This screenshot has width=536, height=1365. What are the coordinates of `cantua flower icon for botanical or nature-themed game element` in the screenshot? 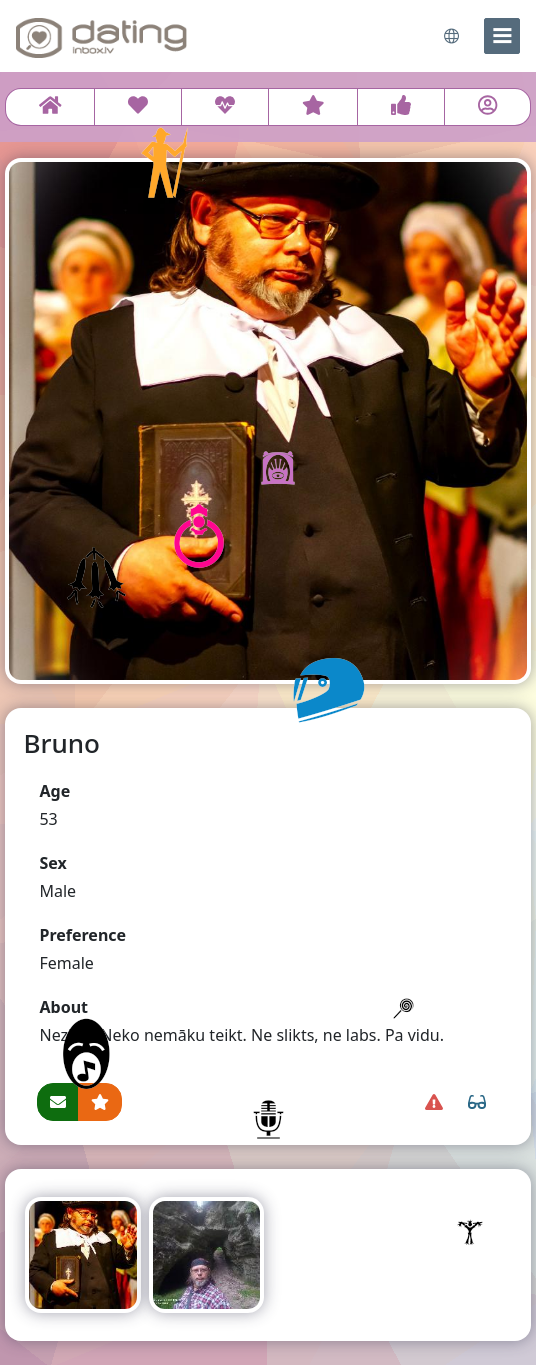 It's located at (96, 577).